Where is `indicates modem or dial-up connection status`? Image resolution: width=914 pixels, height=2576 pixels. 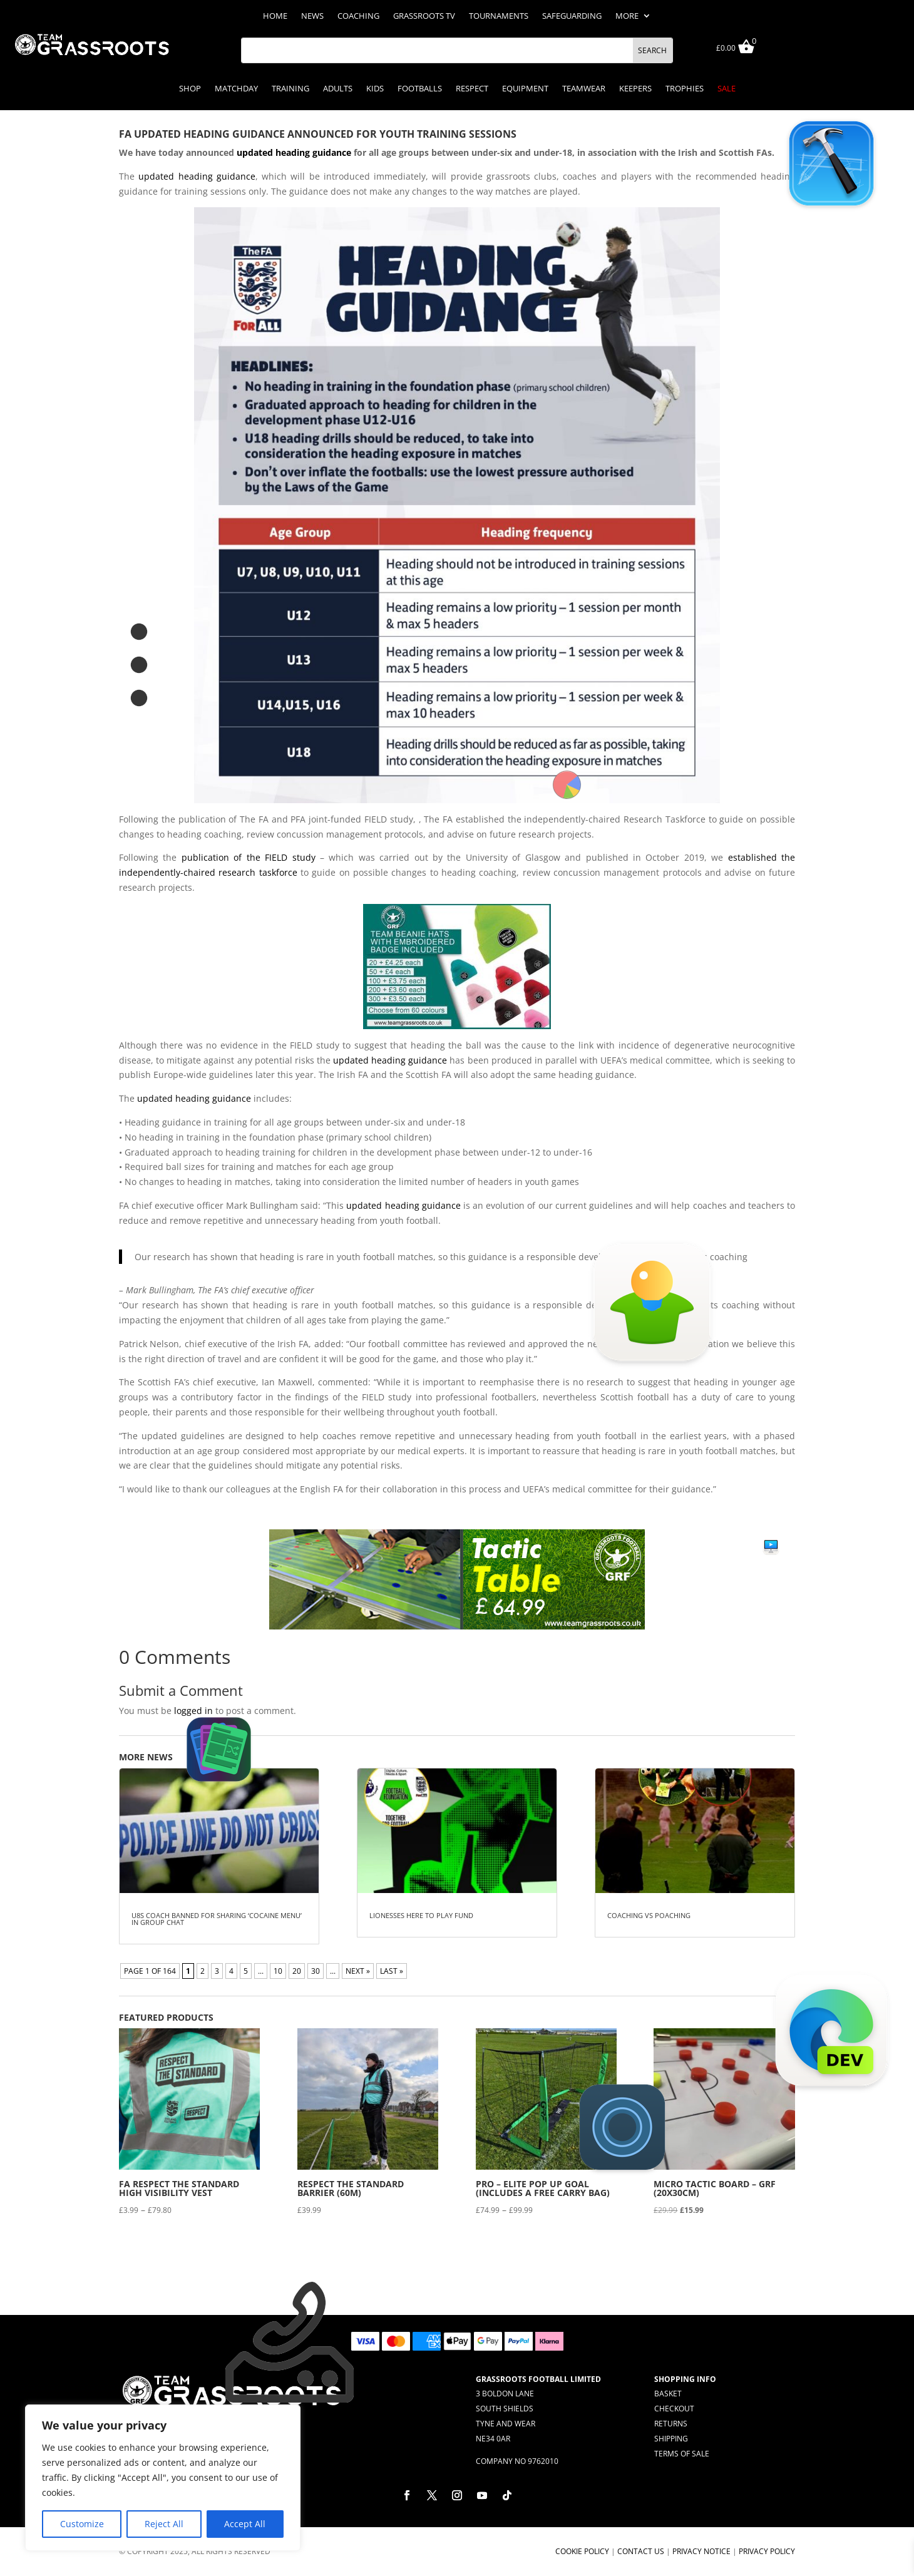
indicates modem or dial-up connection status is located at coordinates (289, 2338).